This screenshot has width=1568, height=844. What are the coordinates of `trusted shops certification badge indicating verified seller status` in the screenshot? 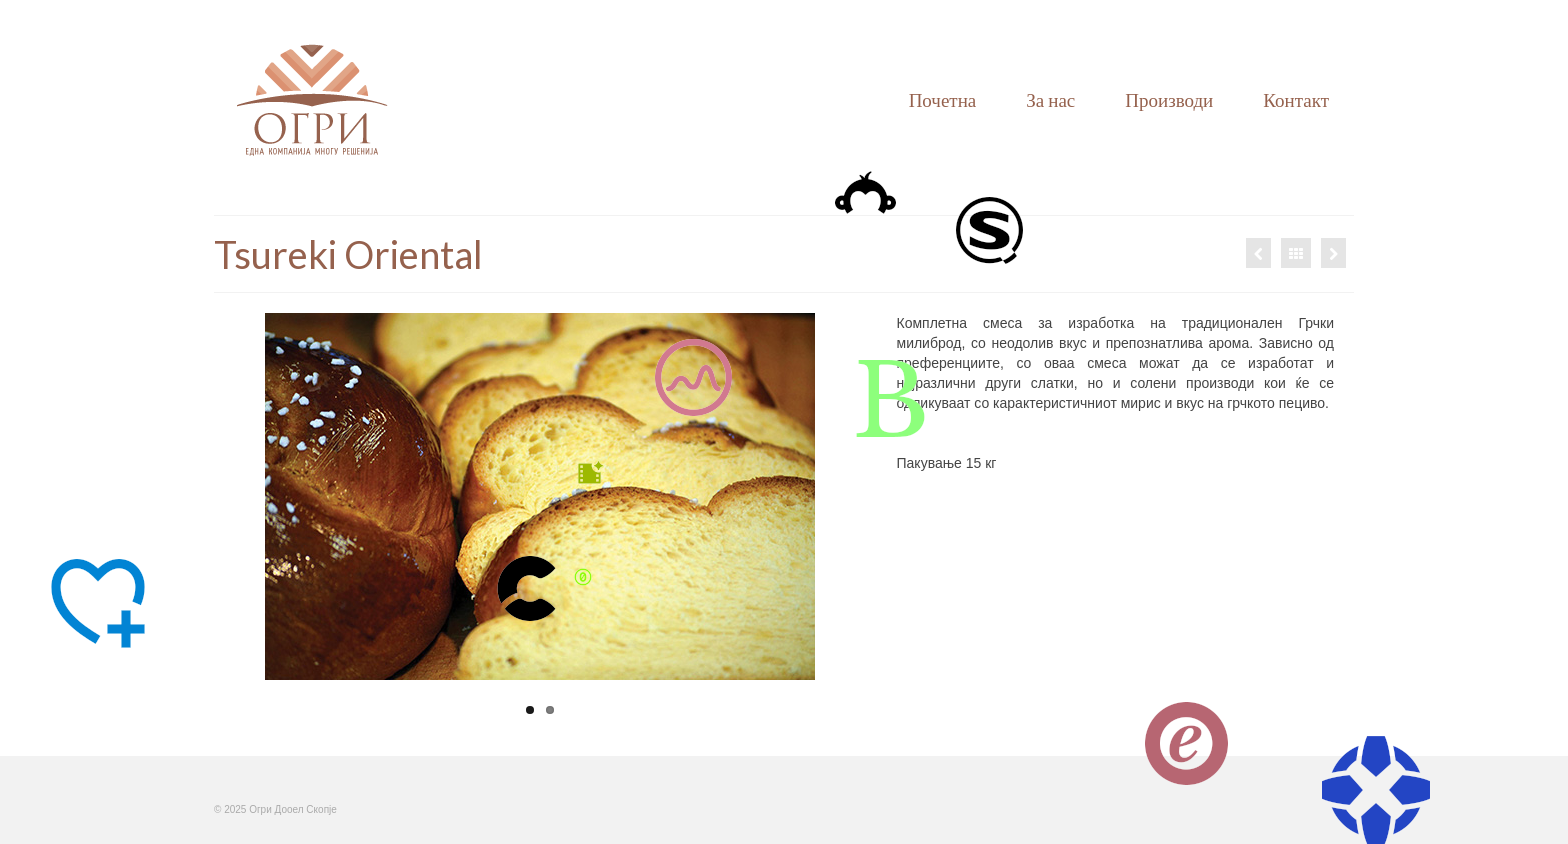 It's located at (1186, 743).